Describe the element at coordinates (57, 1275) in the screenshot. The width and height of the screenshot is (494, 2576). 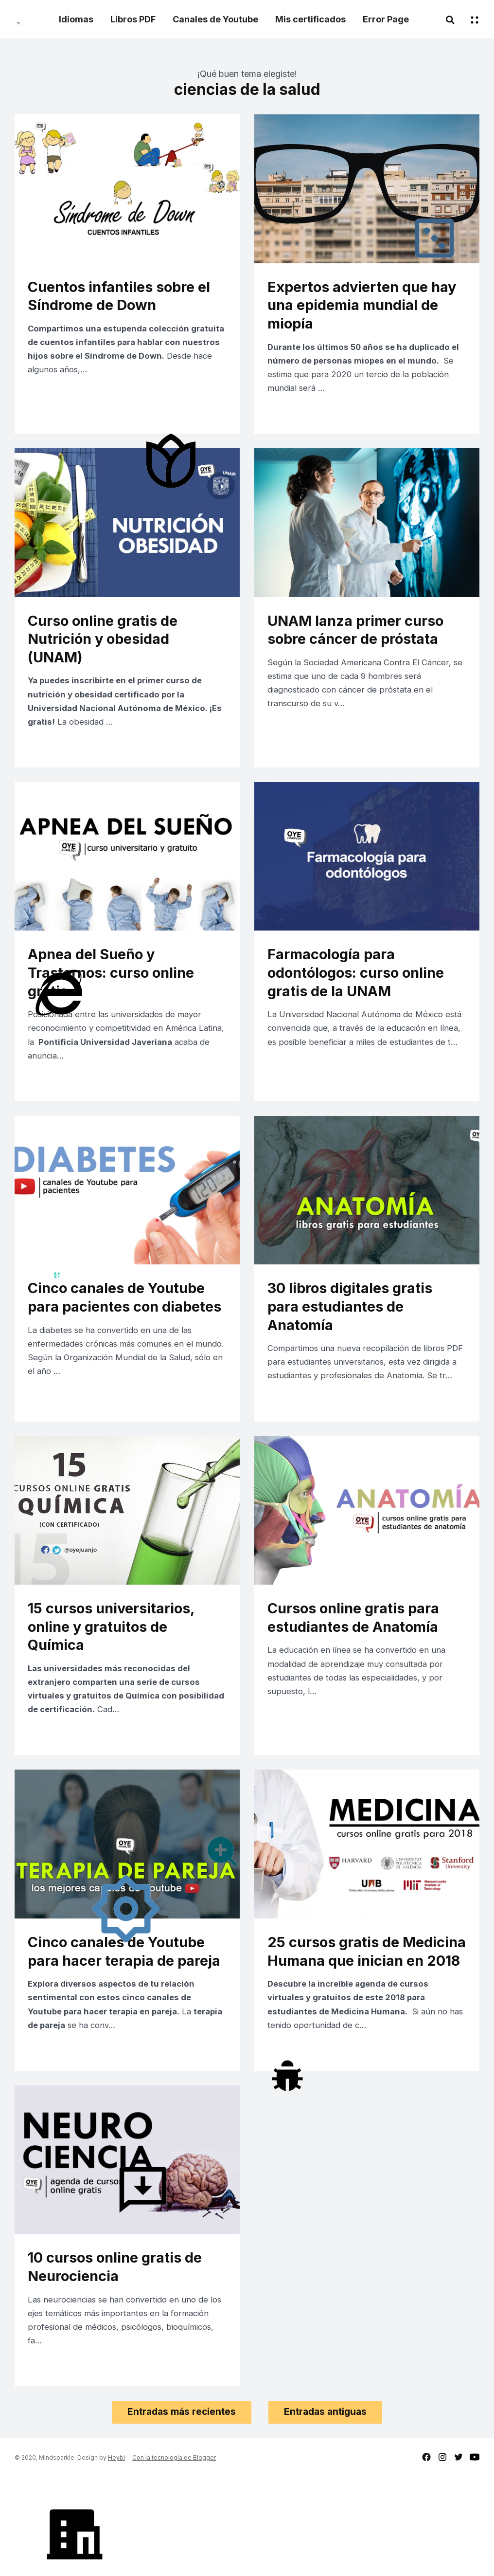
I see `sort items alphabetically in descending order (Z to A)` at that location.